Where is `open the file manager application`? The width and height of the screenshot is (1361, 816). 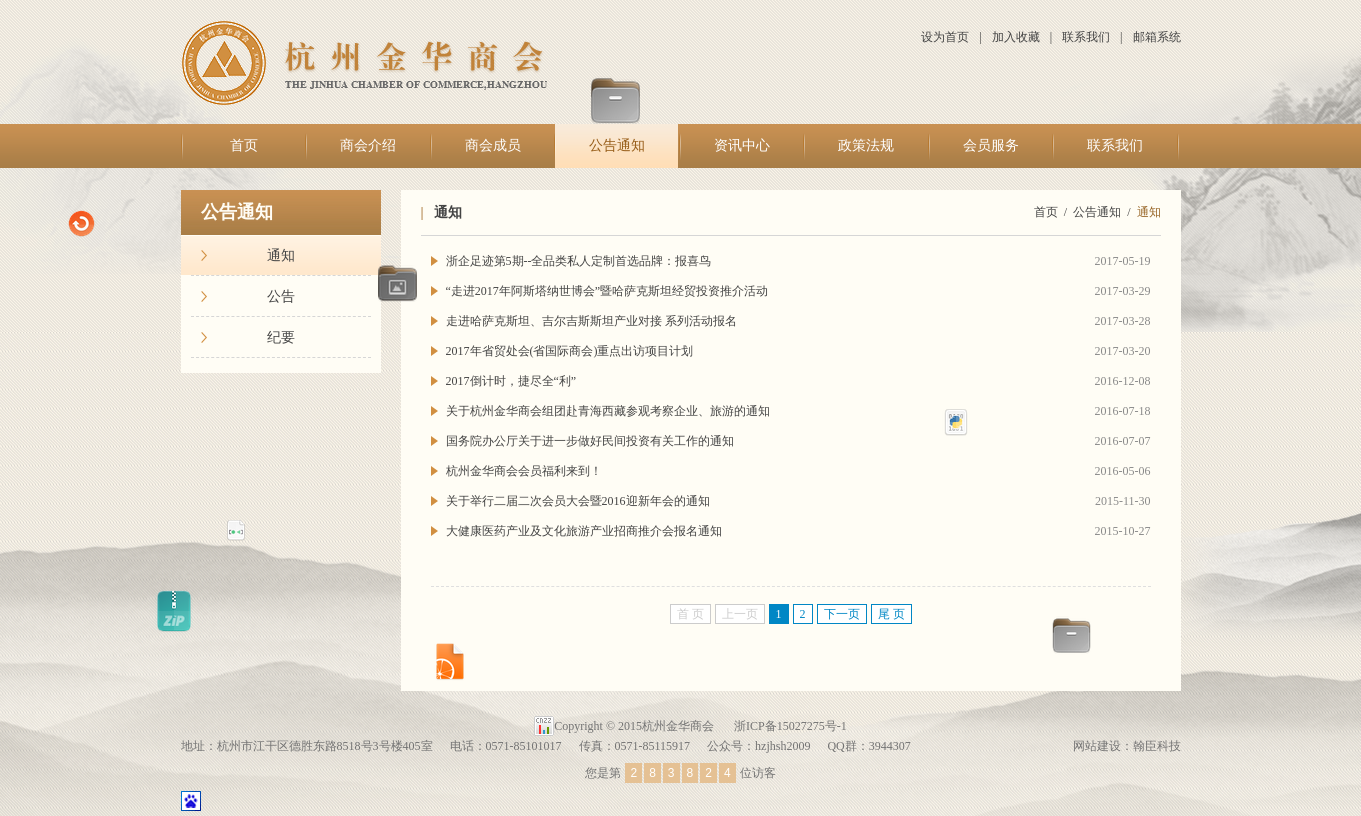 open the file manager application is located at coordinates (615, 100).